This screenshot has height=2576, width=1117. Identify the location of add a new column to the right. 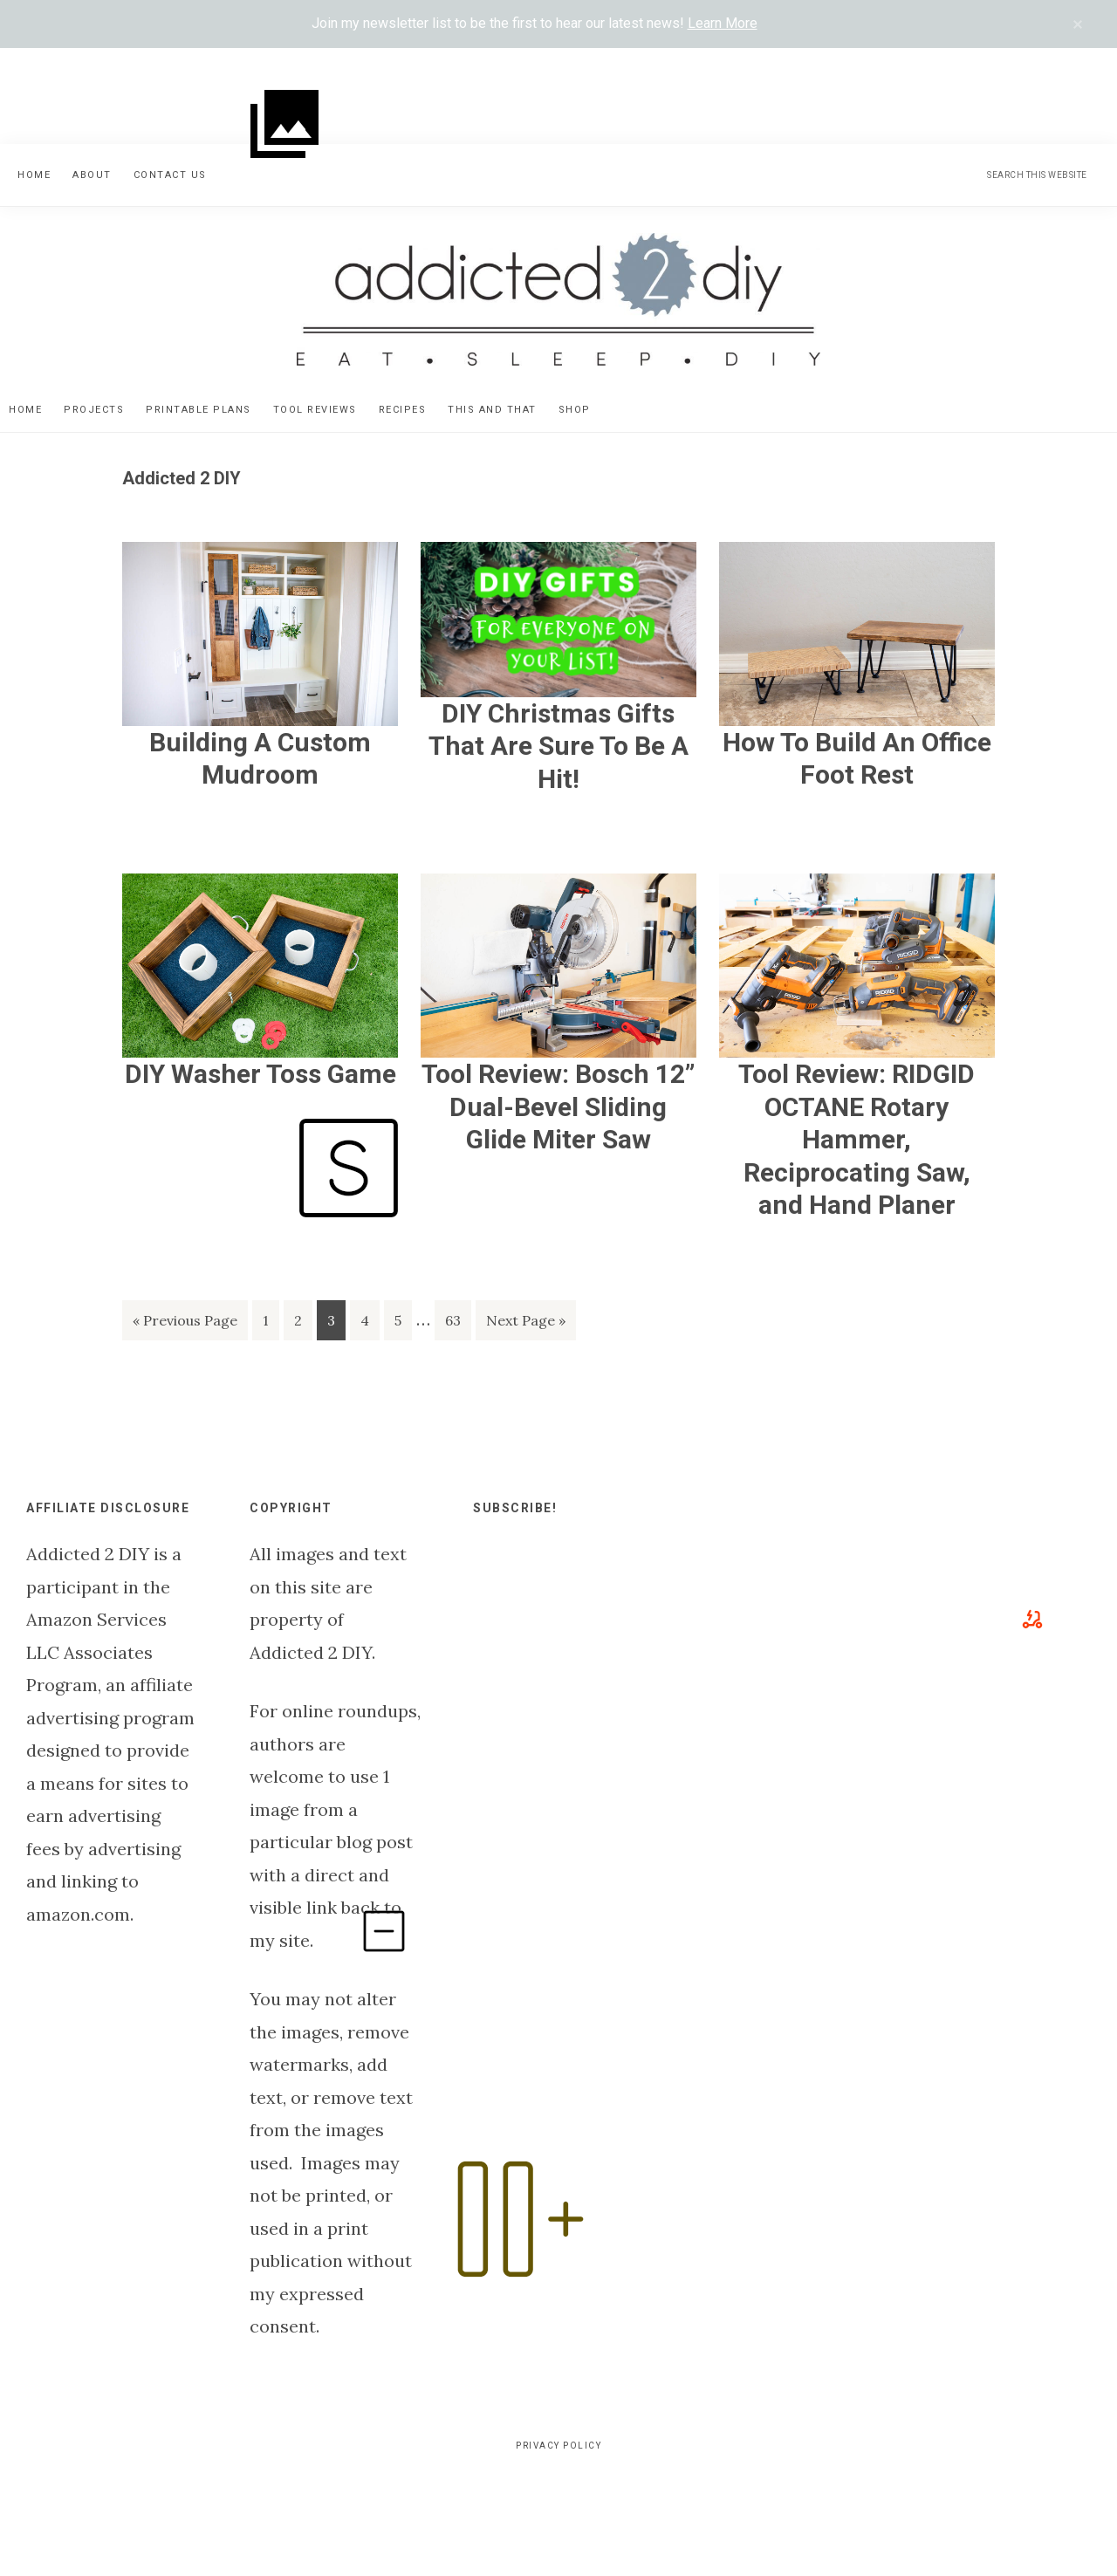
(511, 2219).